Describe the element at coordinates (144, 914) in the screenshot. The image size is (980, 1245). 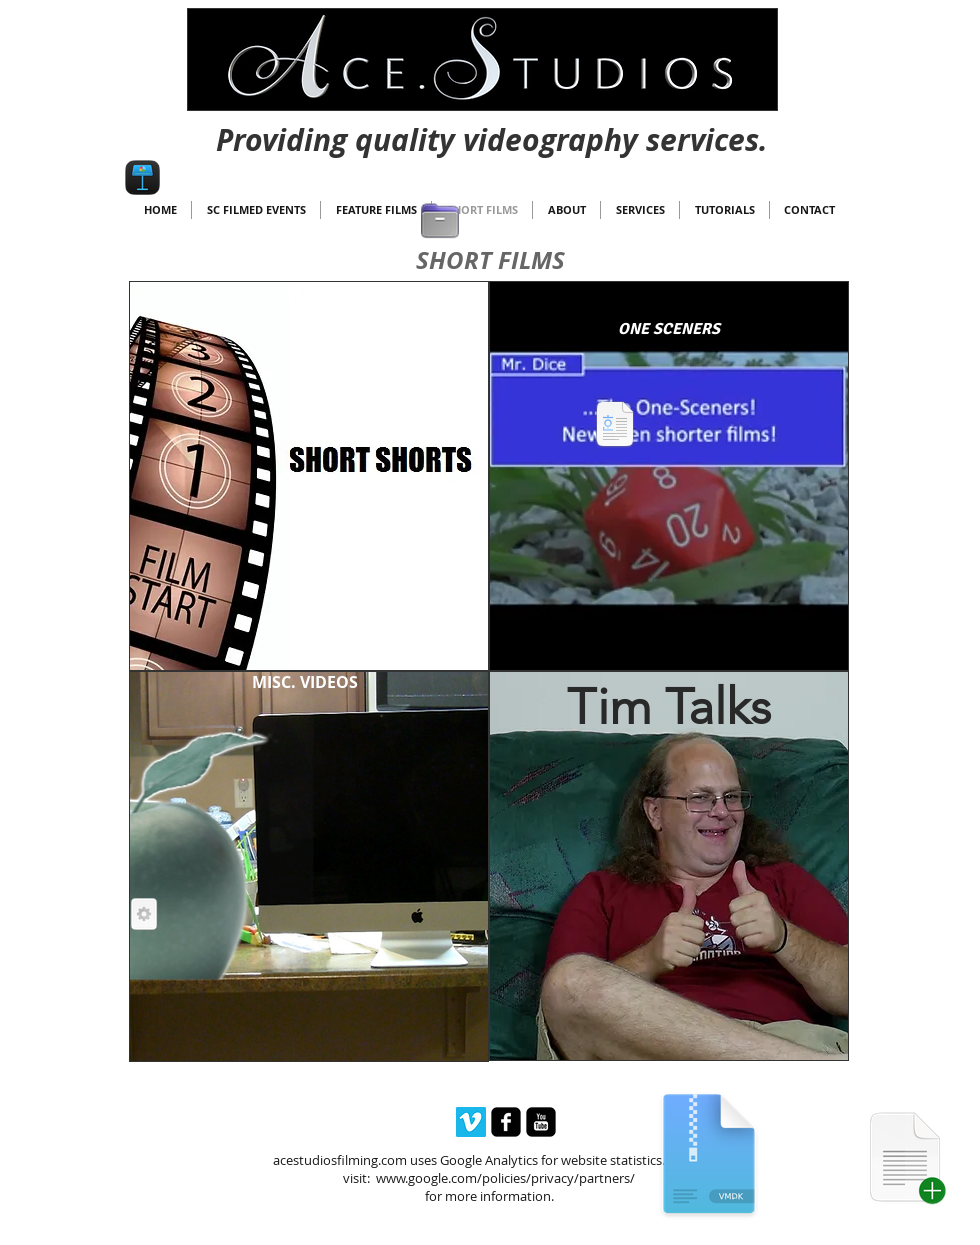
I see `a desktop application shortcut file` at that location.